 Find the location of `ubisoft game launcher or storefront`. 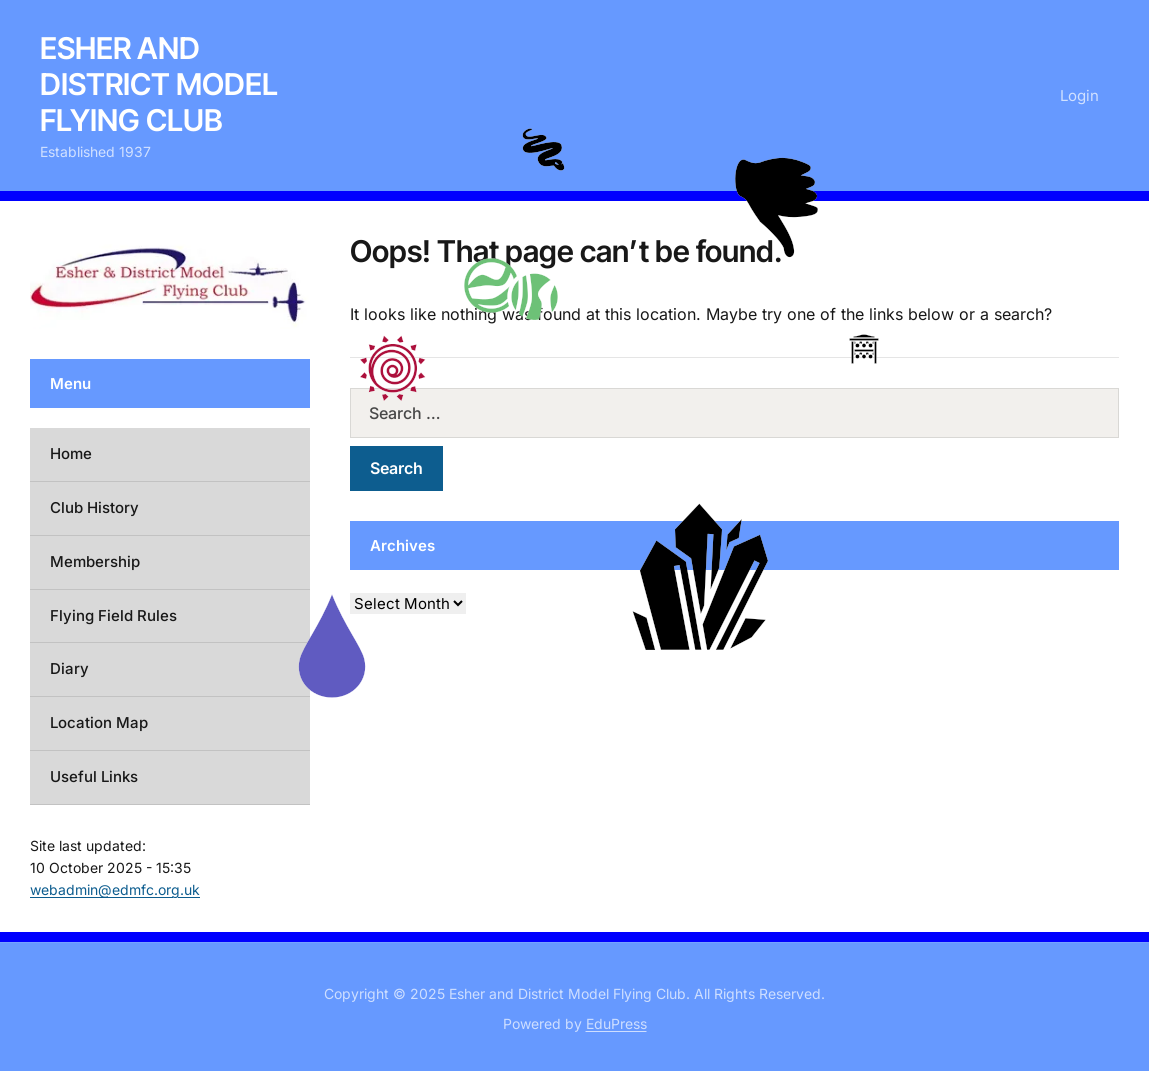

ubisoft game launcher or storefront is located at coordinates (392, 368).